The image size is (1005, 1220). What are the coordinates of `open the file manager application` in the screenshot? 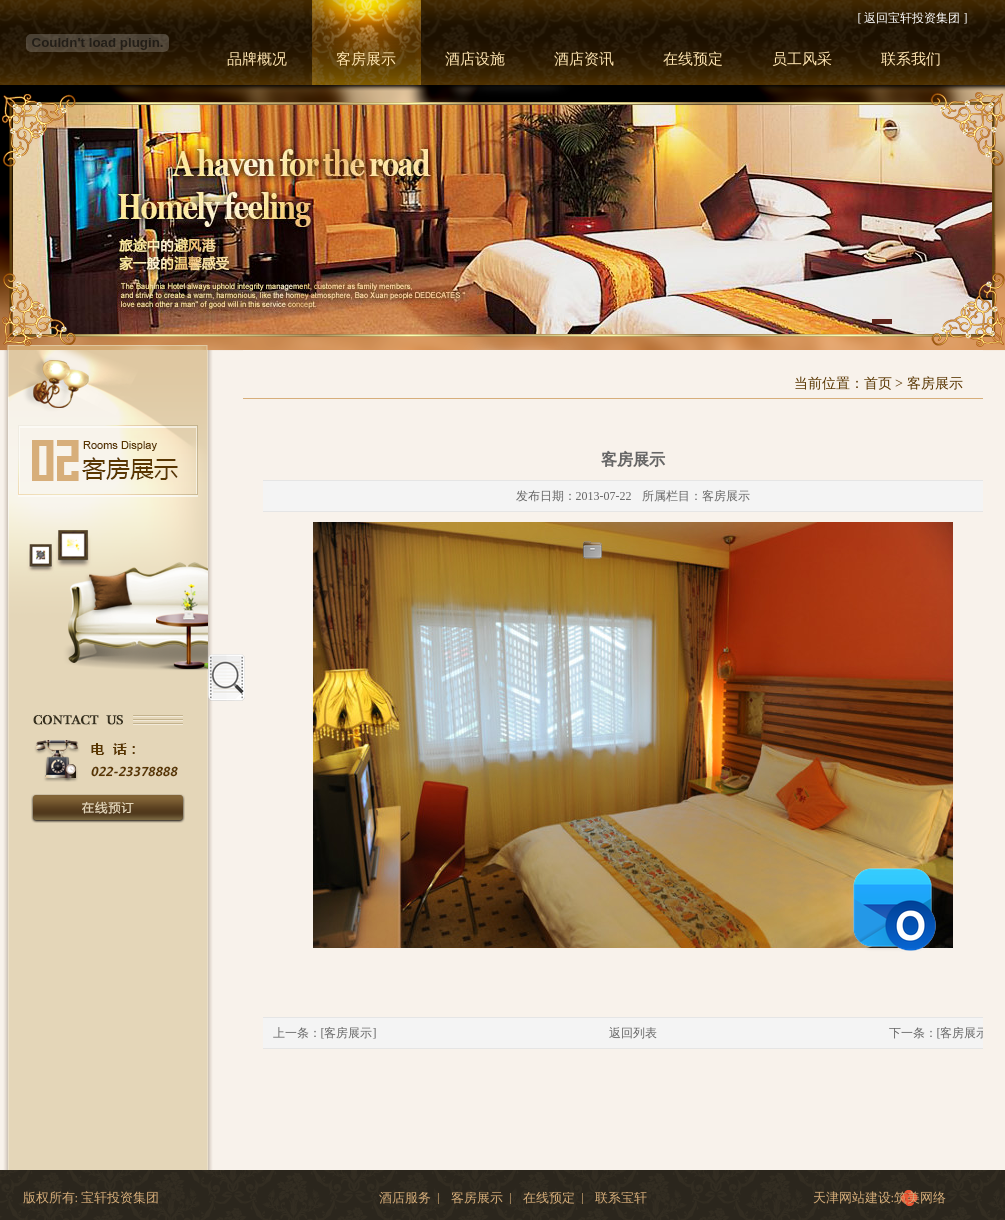 It's located at (592, 549).